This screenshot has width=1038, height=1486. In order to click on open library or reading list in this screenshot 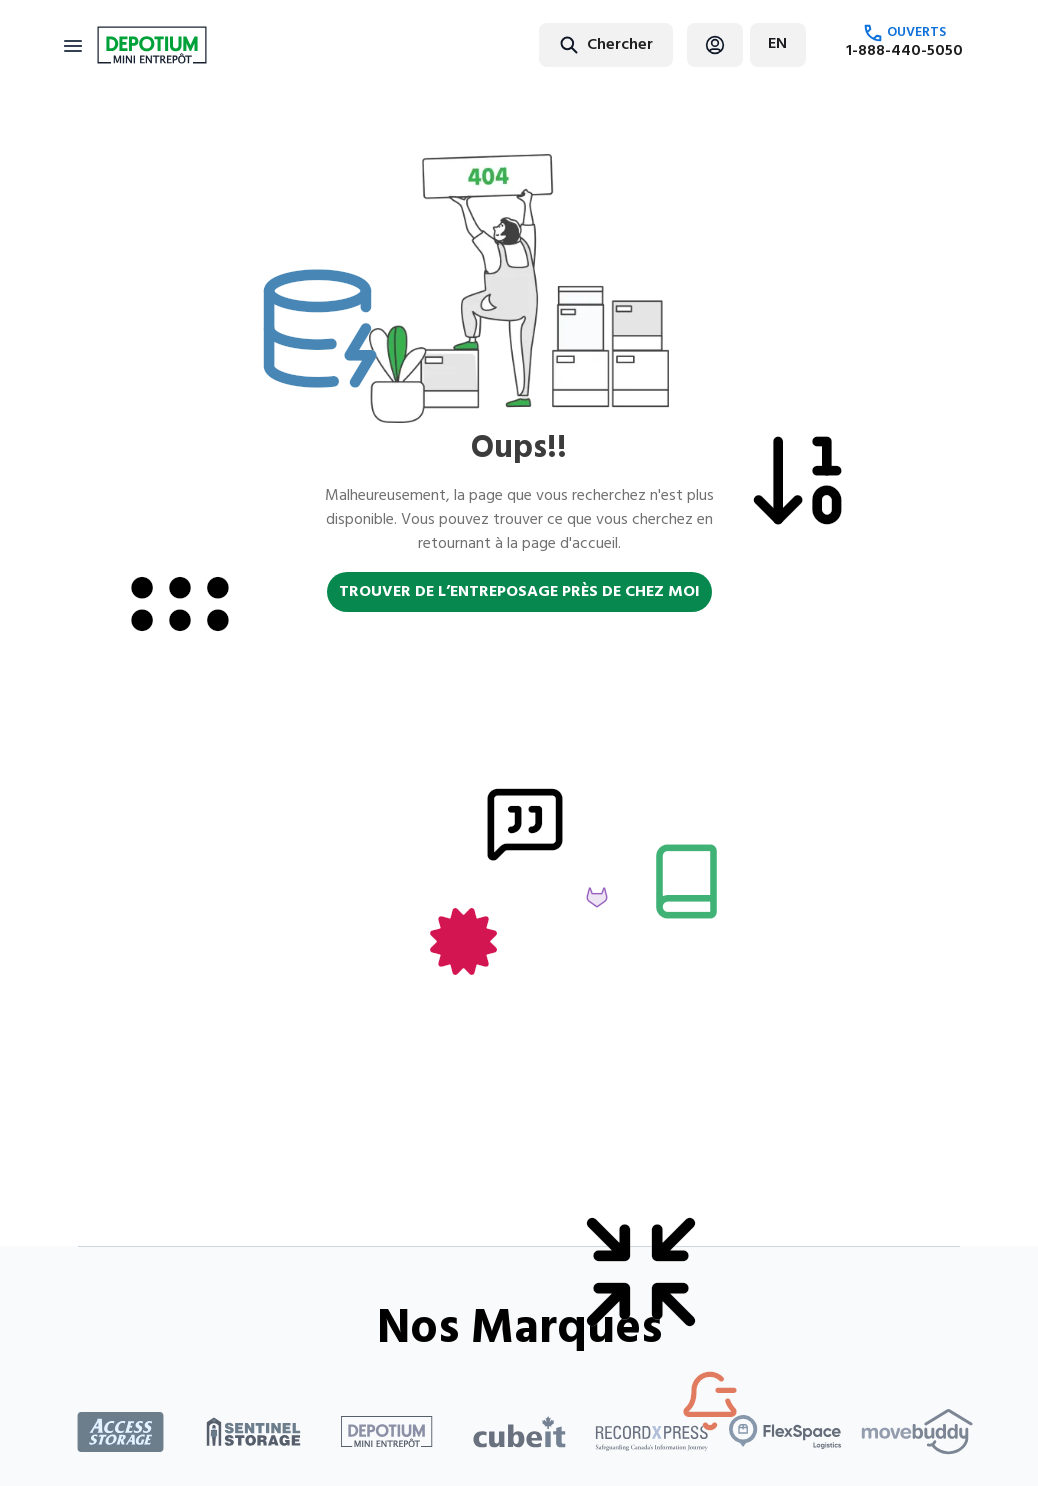, I will do `click(686, 881)`.